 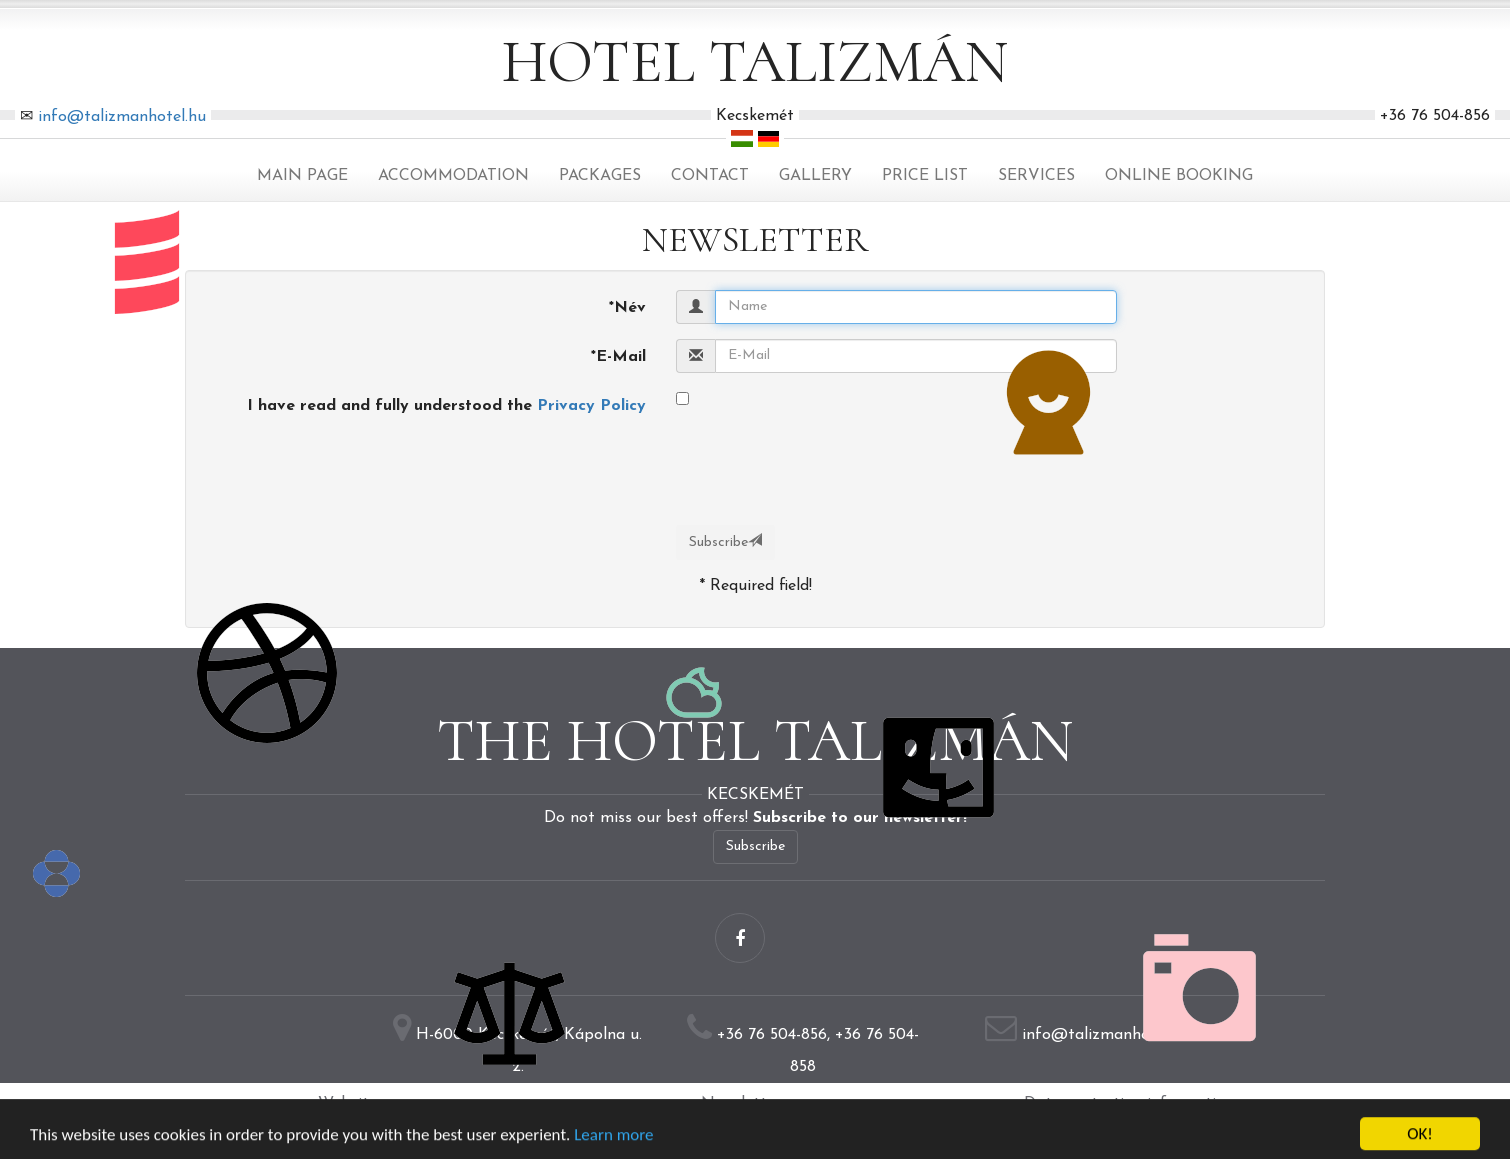 What do you see at coordinates (56, 873) in the screenshot?
I see `Merck pharmaceutical company logo` at bounding box center [56, 873].